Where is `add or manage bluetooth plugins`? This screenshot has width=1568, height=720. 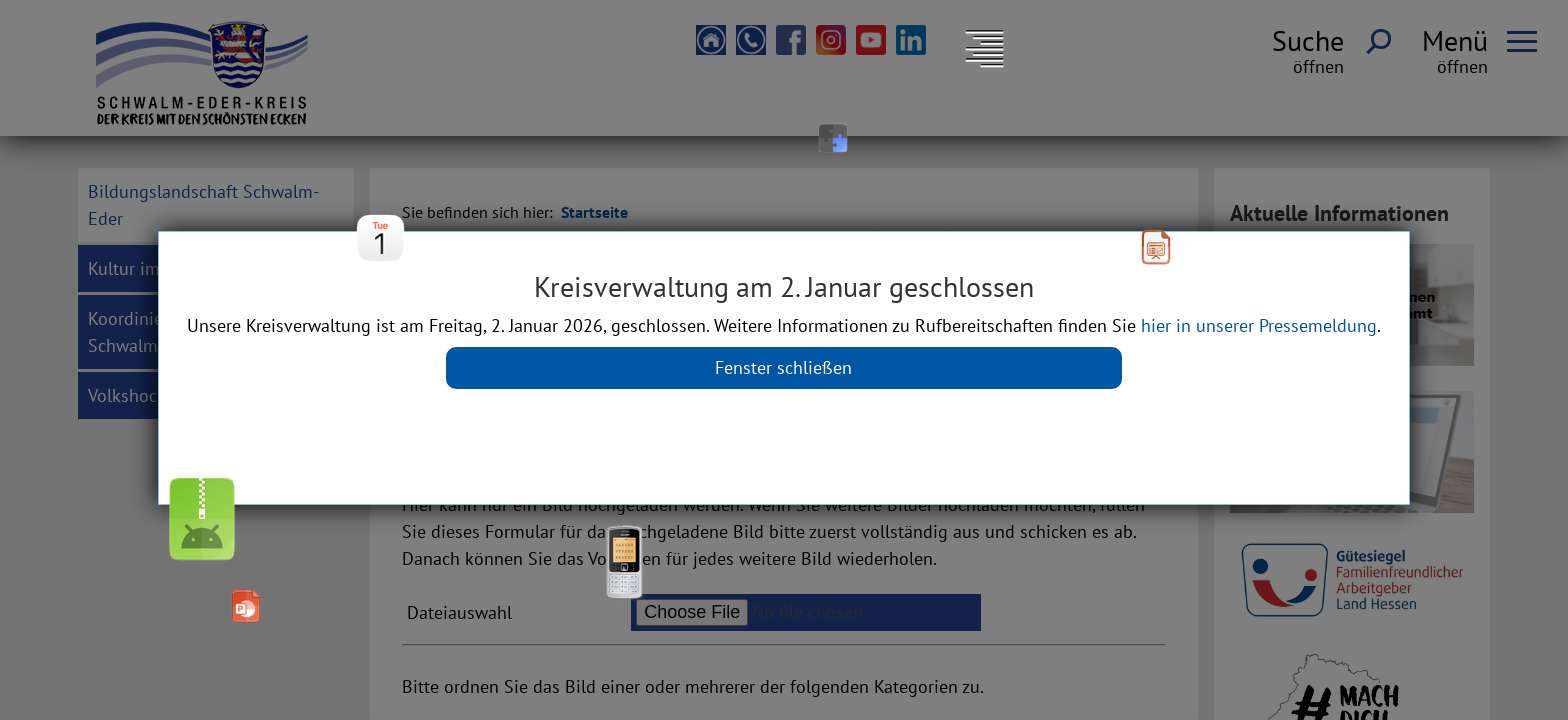 add or manage bluetooth plugins is located at coordinates (833, 138).